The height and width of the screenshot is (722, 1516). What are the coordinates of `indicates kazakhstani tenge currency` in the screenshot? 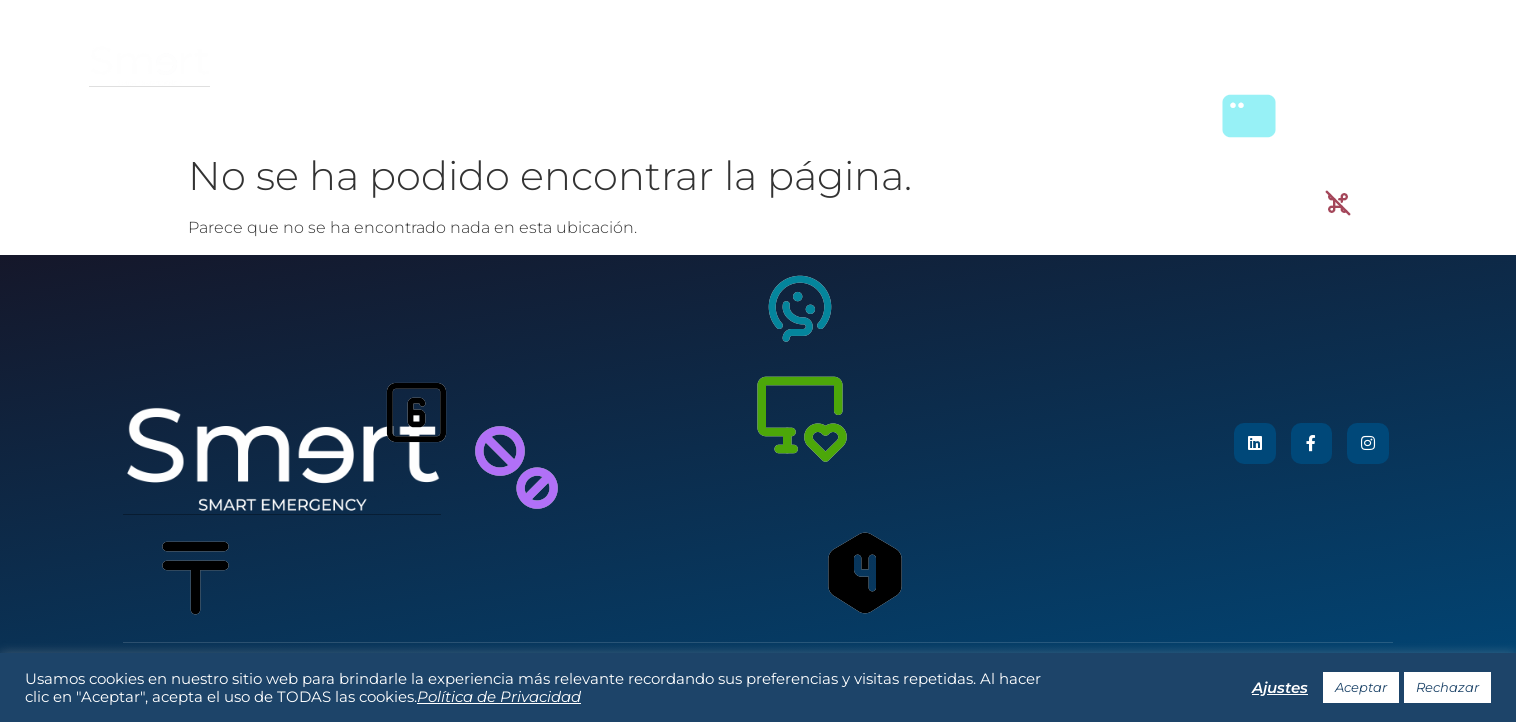 It's located at (195, 576).